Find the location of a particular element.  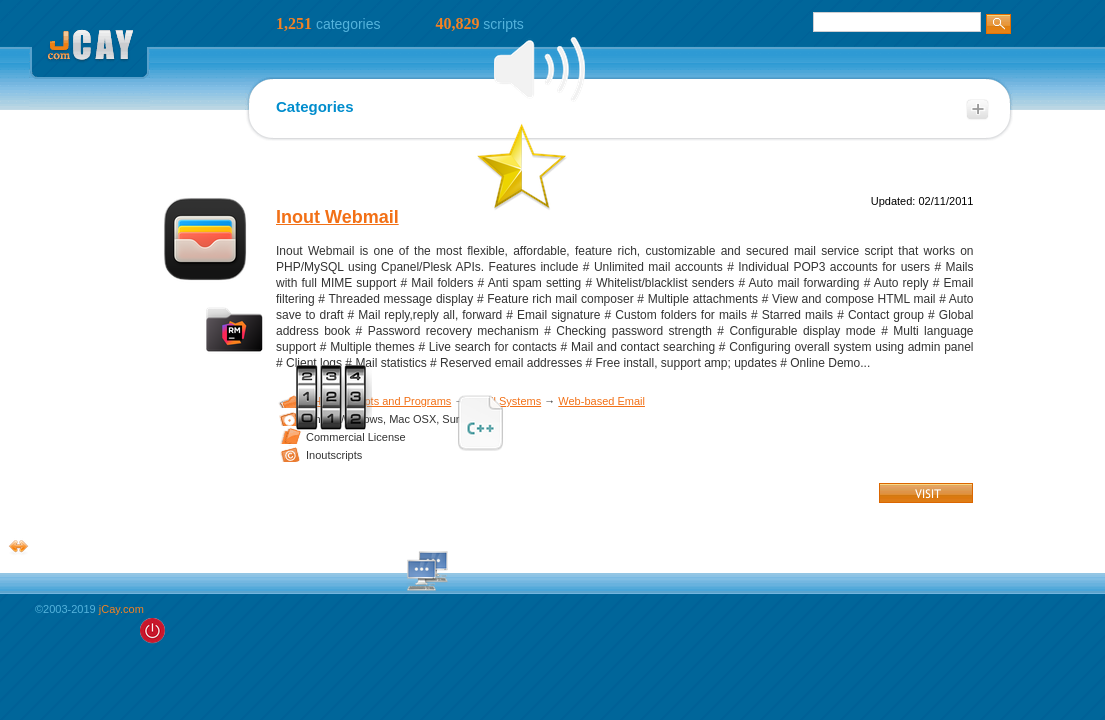

shut down or power off the system is located at coordinates (153, 631).